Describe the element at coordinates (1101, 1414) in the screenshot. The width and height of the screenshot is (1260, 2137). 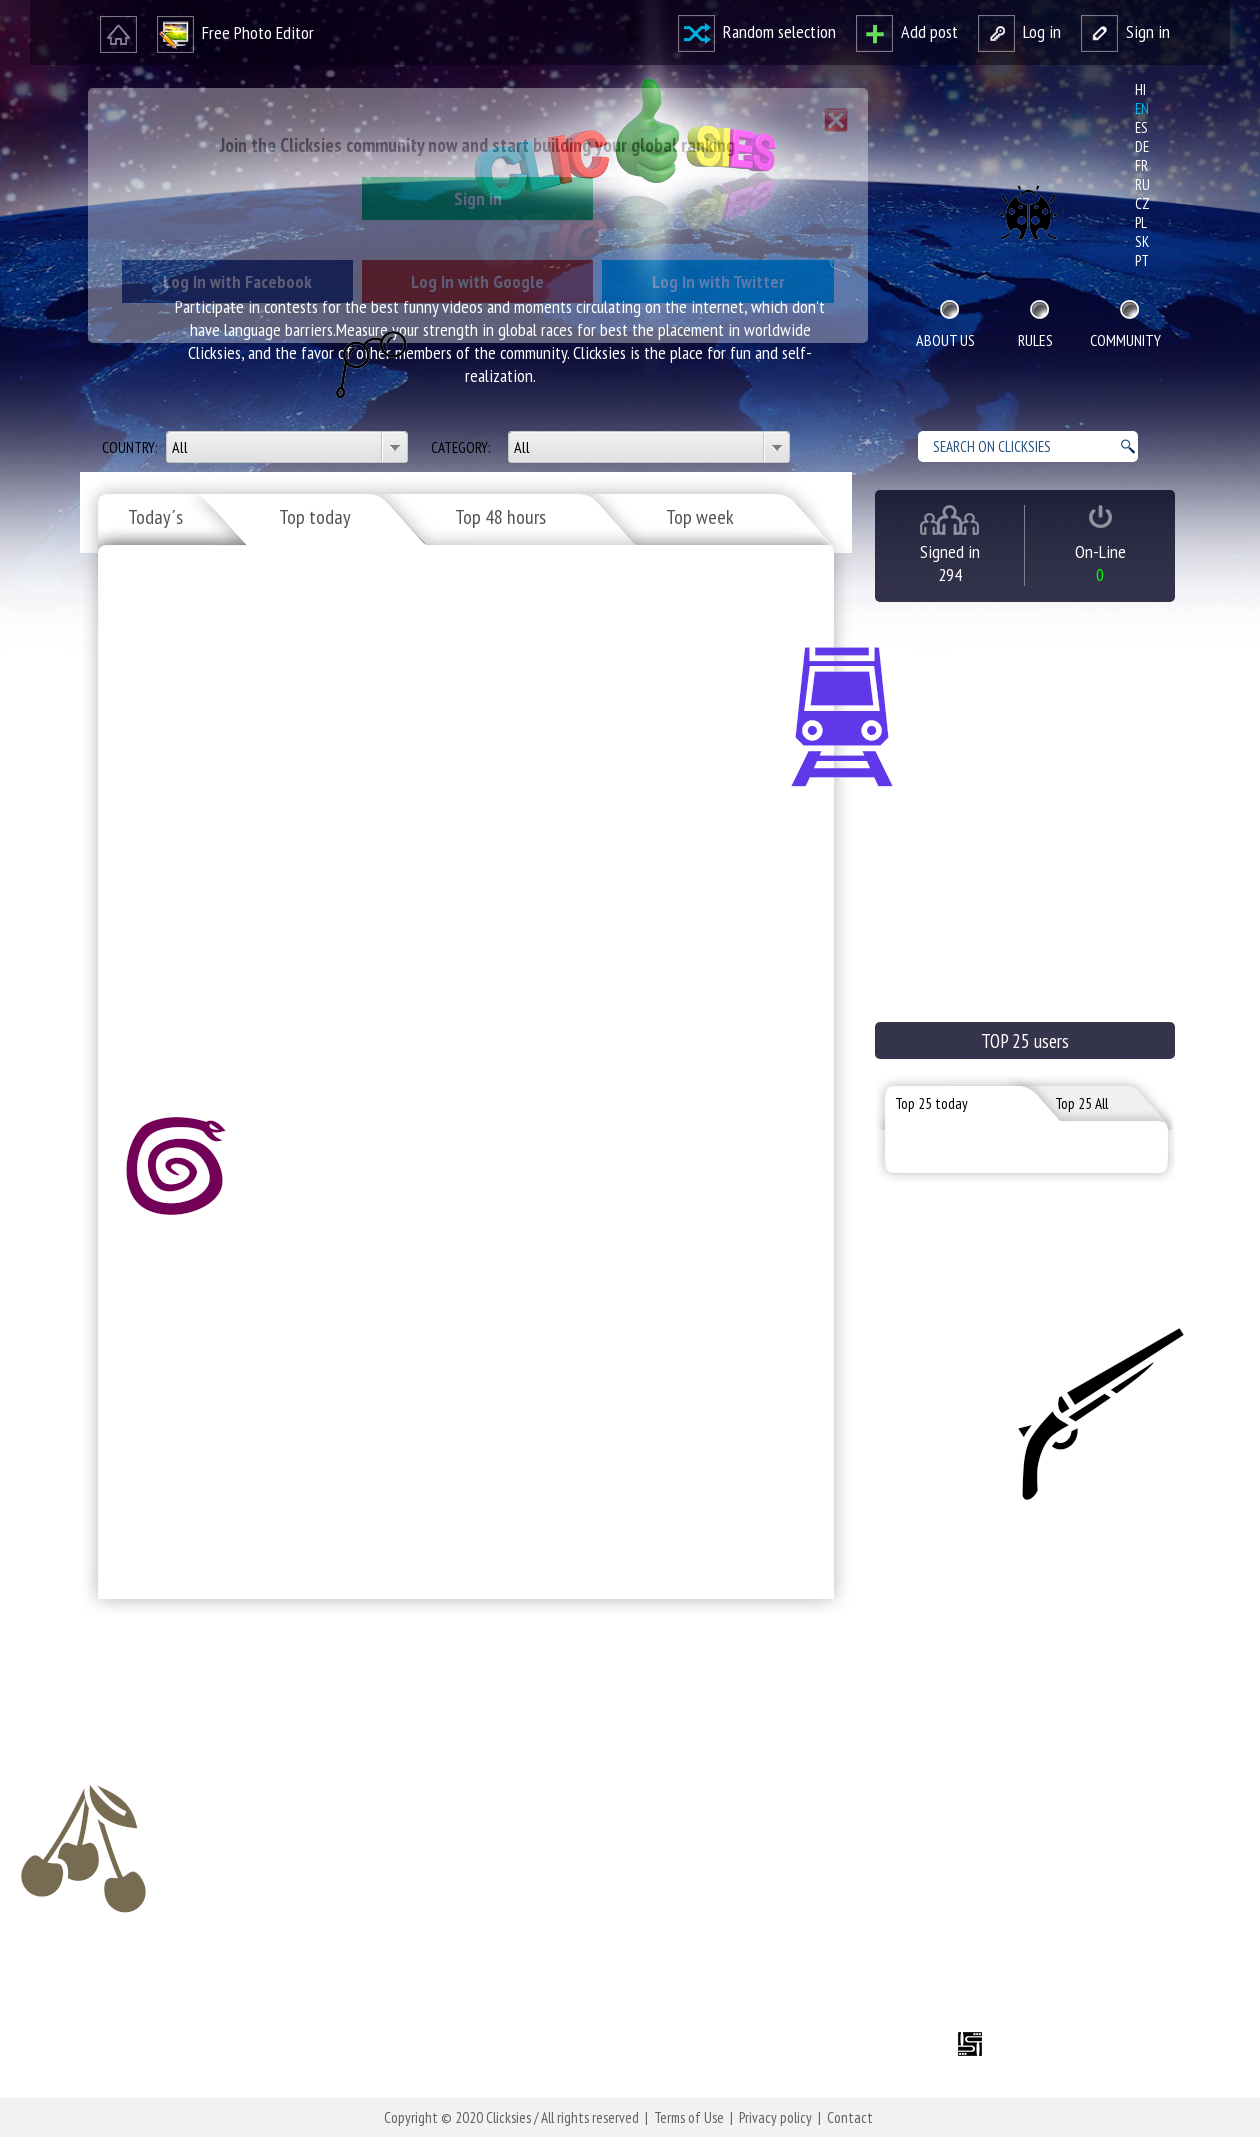
I see `select sawed-off shotgun weapon` at that location.